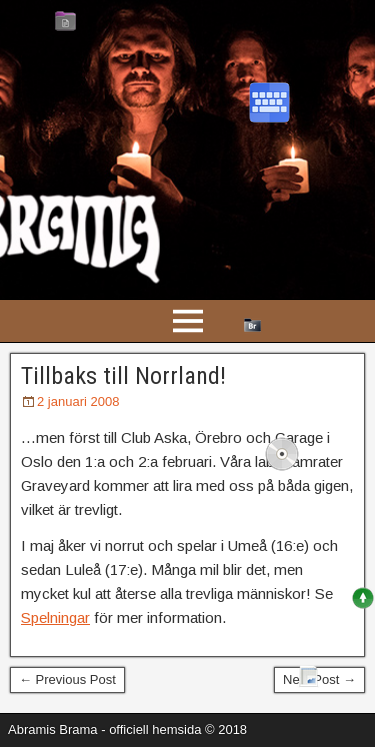  What do you see at coordinates (282, 454) in the screenshot?
I see `indicates a DVD-ROM drive or disc` at bounding box center [282, 454].